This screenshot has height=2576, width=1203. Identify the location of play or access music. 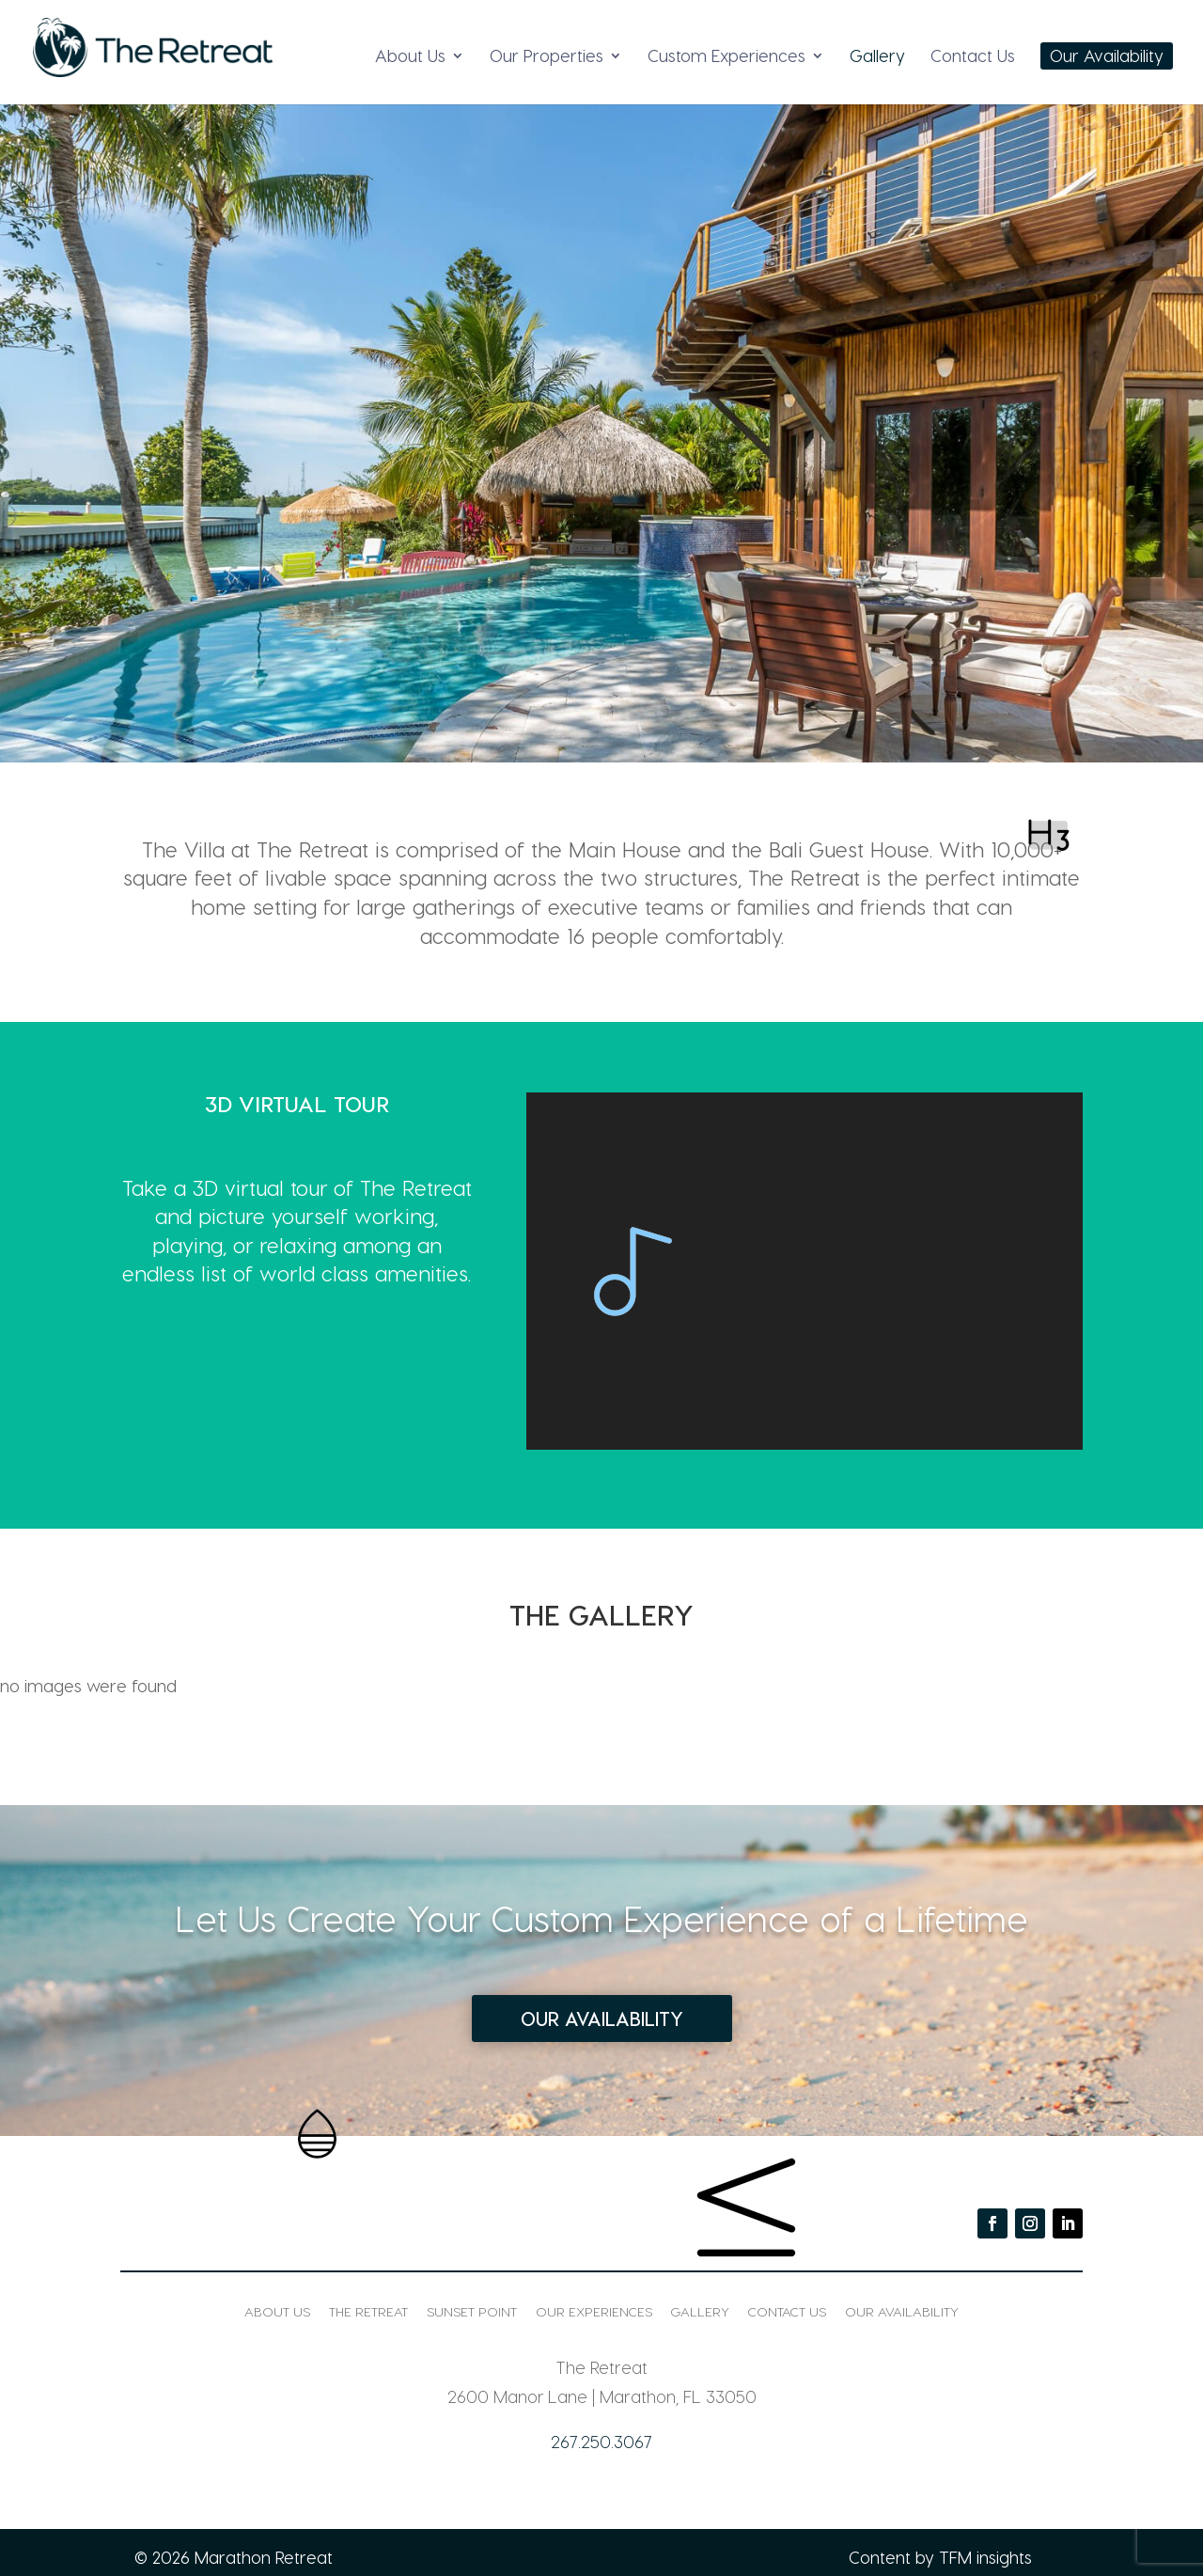
(633, 1269).